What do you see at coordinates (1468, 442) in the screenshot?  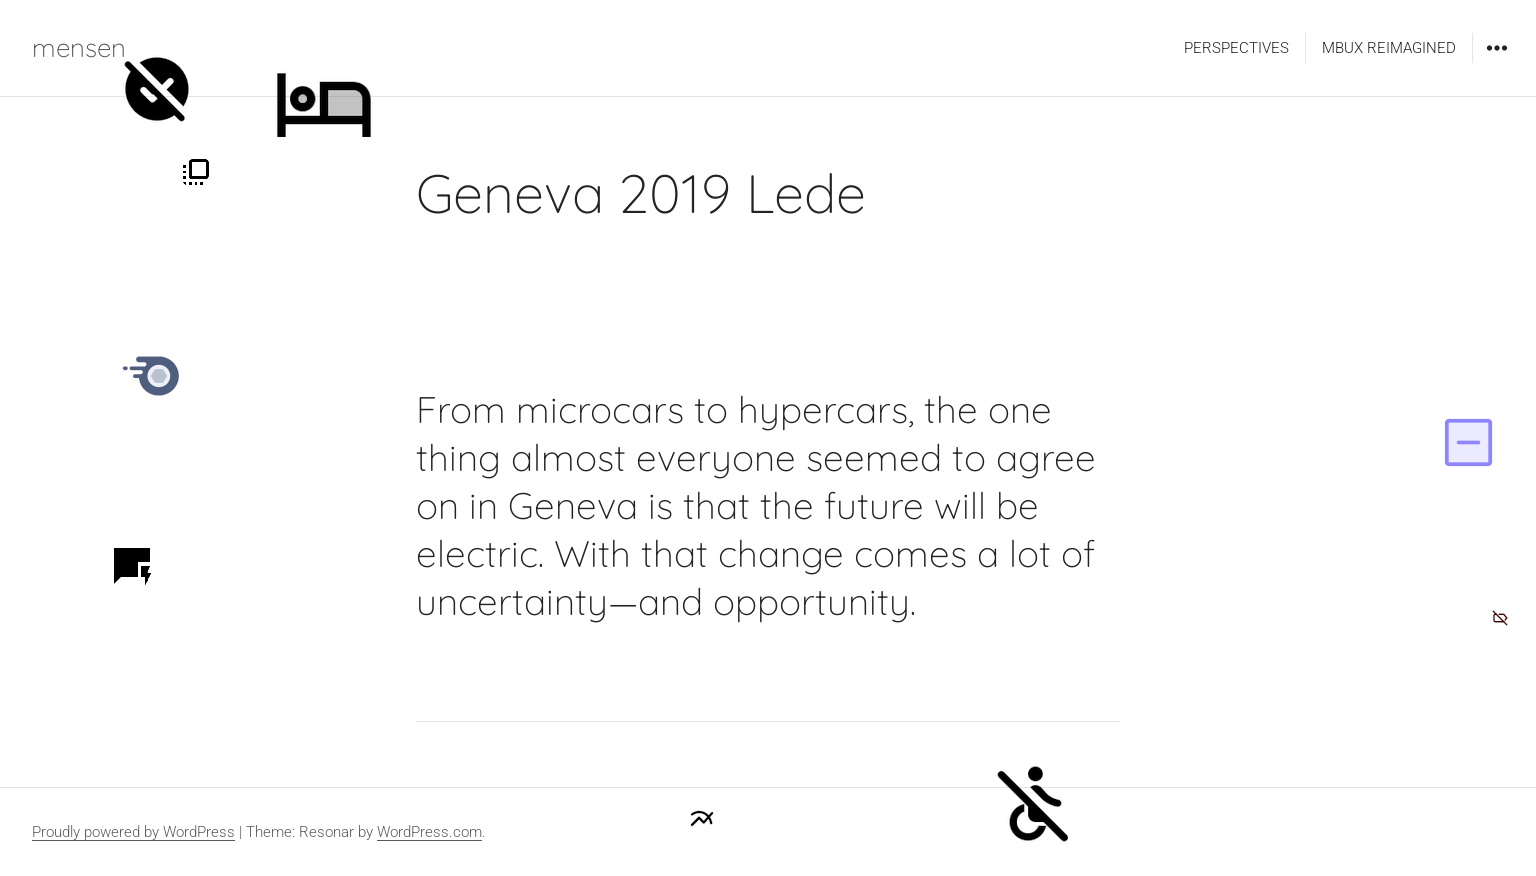 I see `collapse or minimize a section` at bounding box center [1468, 442].